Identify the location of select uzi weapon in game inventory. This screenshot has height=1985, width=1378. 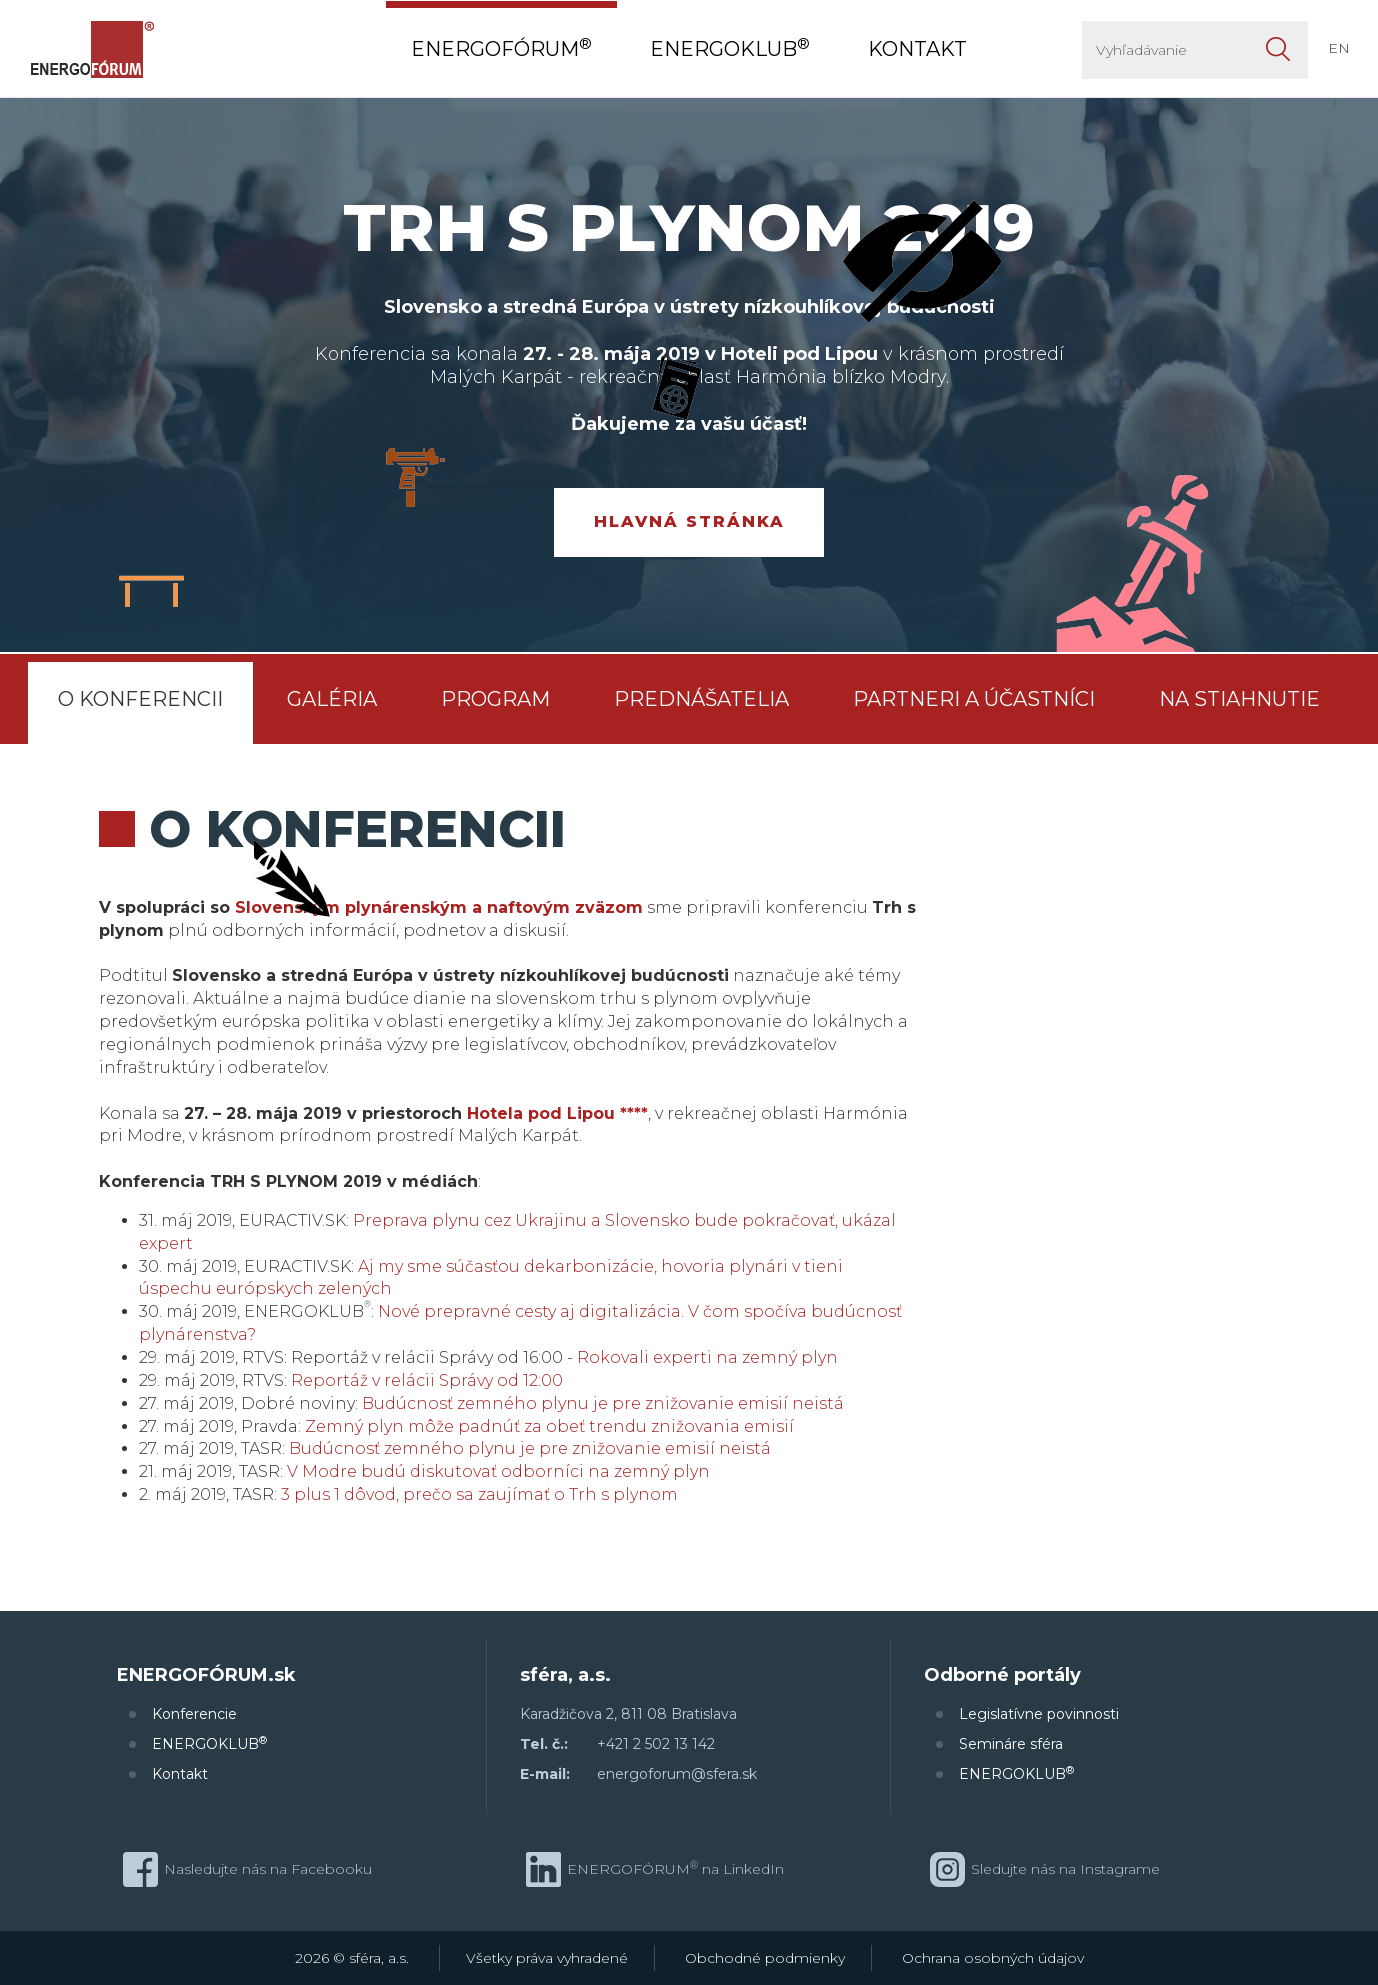
(415, 477).